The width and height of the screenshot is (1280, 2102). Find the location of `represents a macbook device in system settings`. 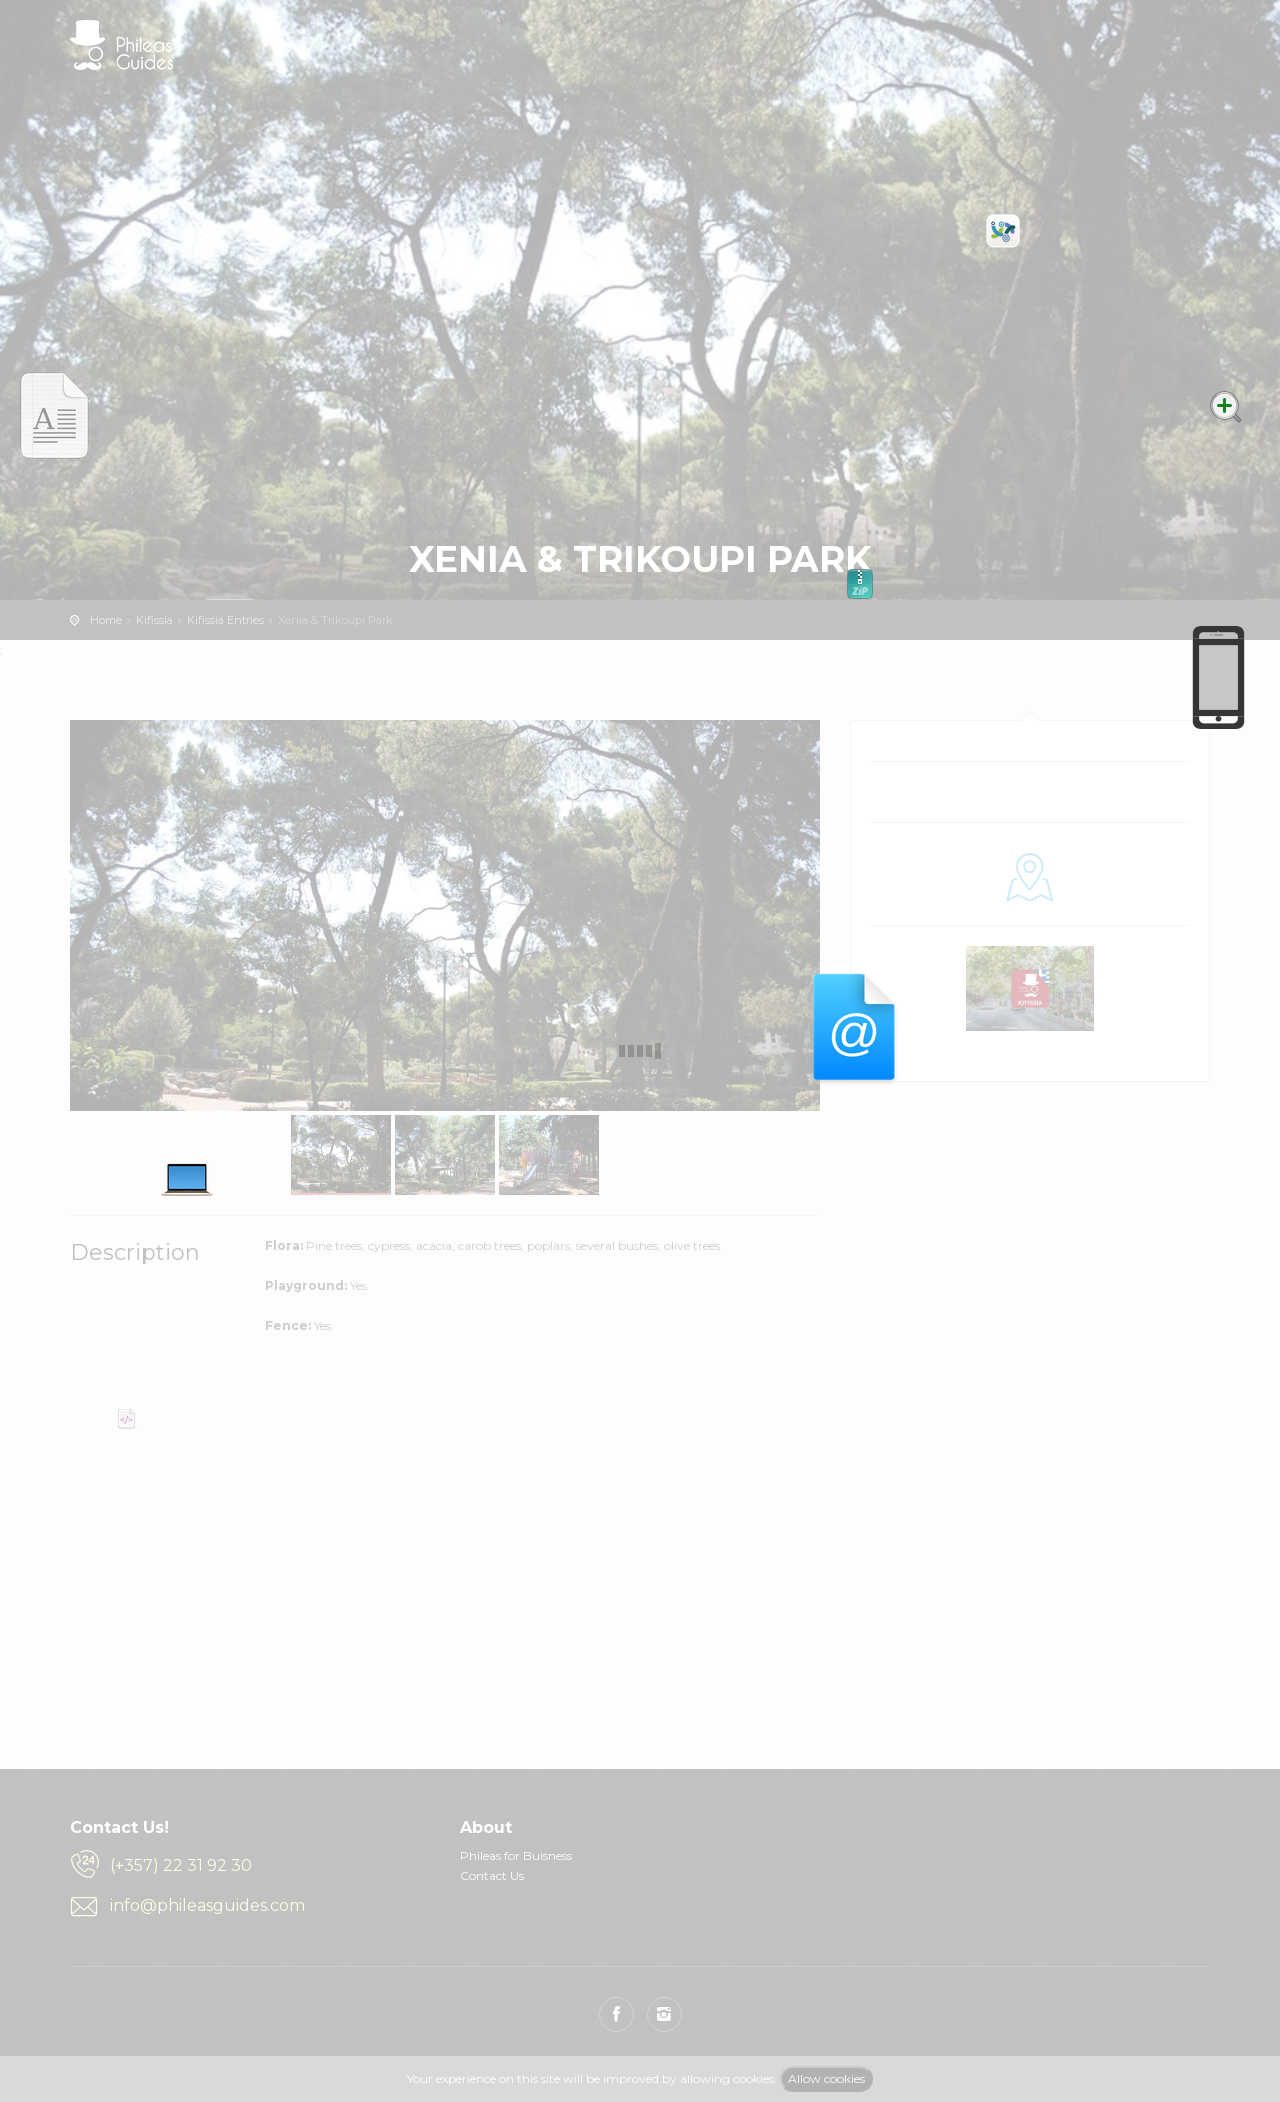

represents a macbook device in system settings is located at coordinates (187, 1175).